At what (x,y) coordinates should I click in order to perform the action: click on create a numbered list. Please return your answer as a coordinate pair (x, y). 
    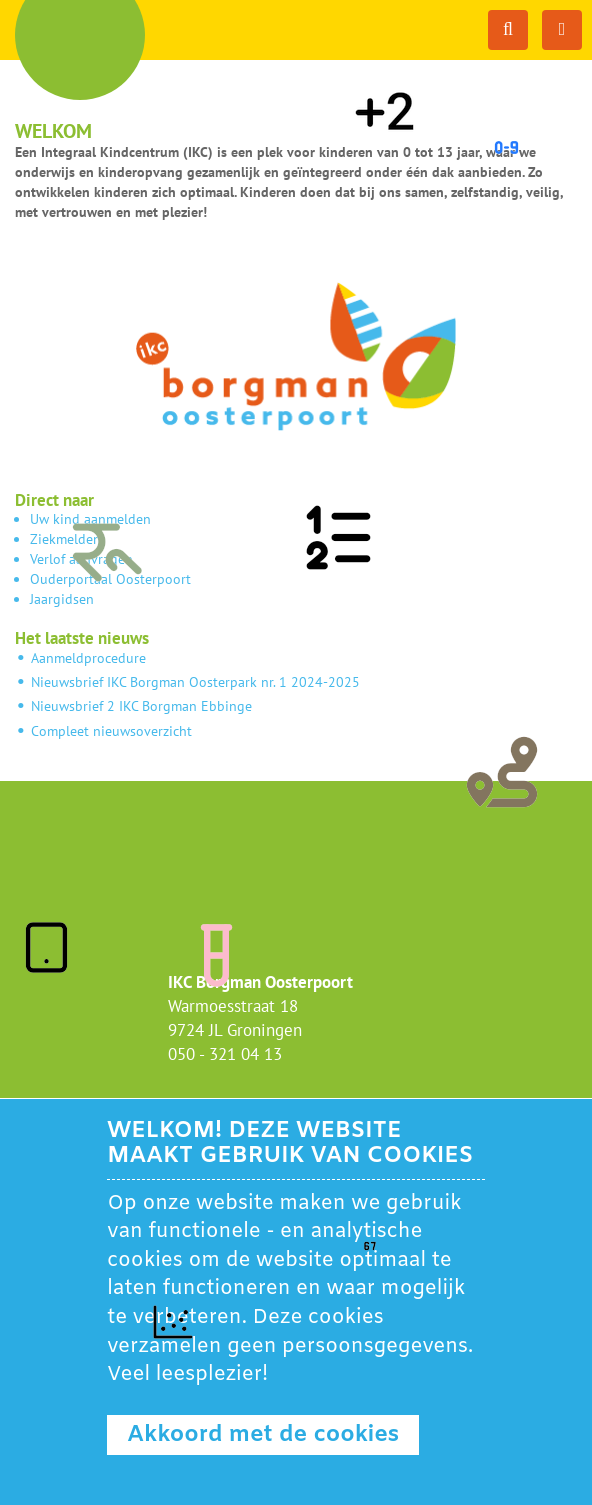
    Looking at the image, I should click on (338, 537).